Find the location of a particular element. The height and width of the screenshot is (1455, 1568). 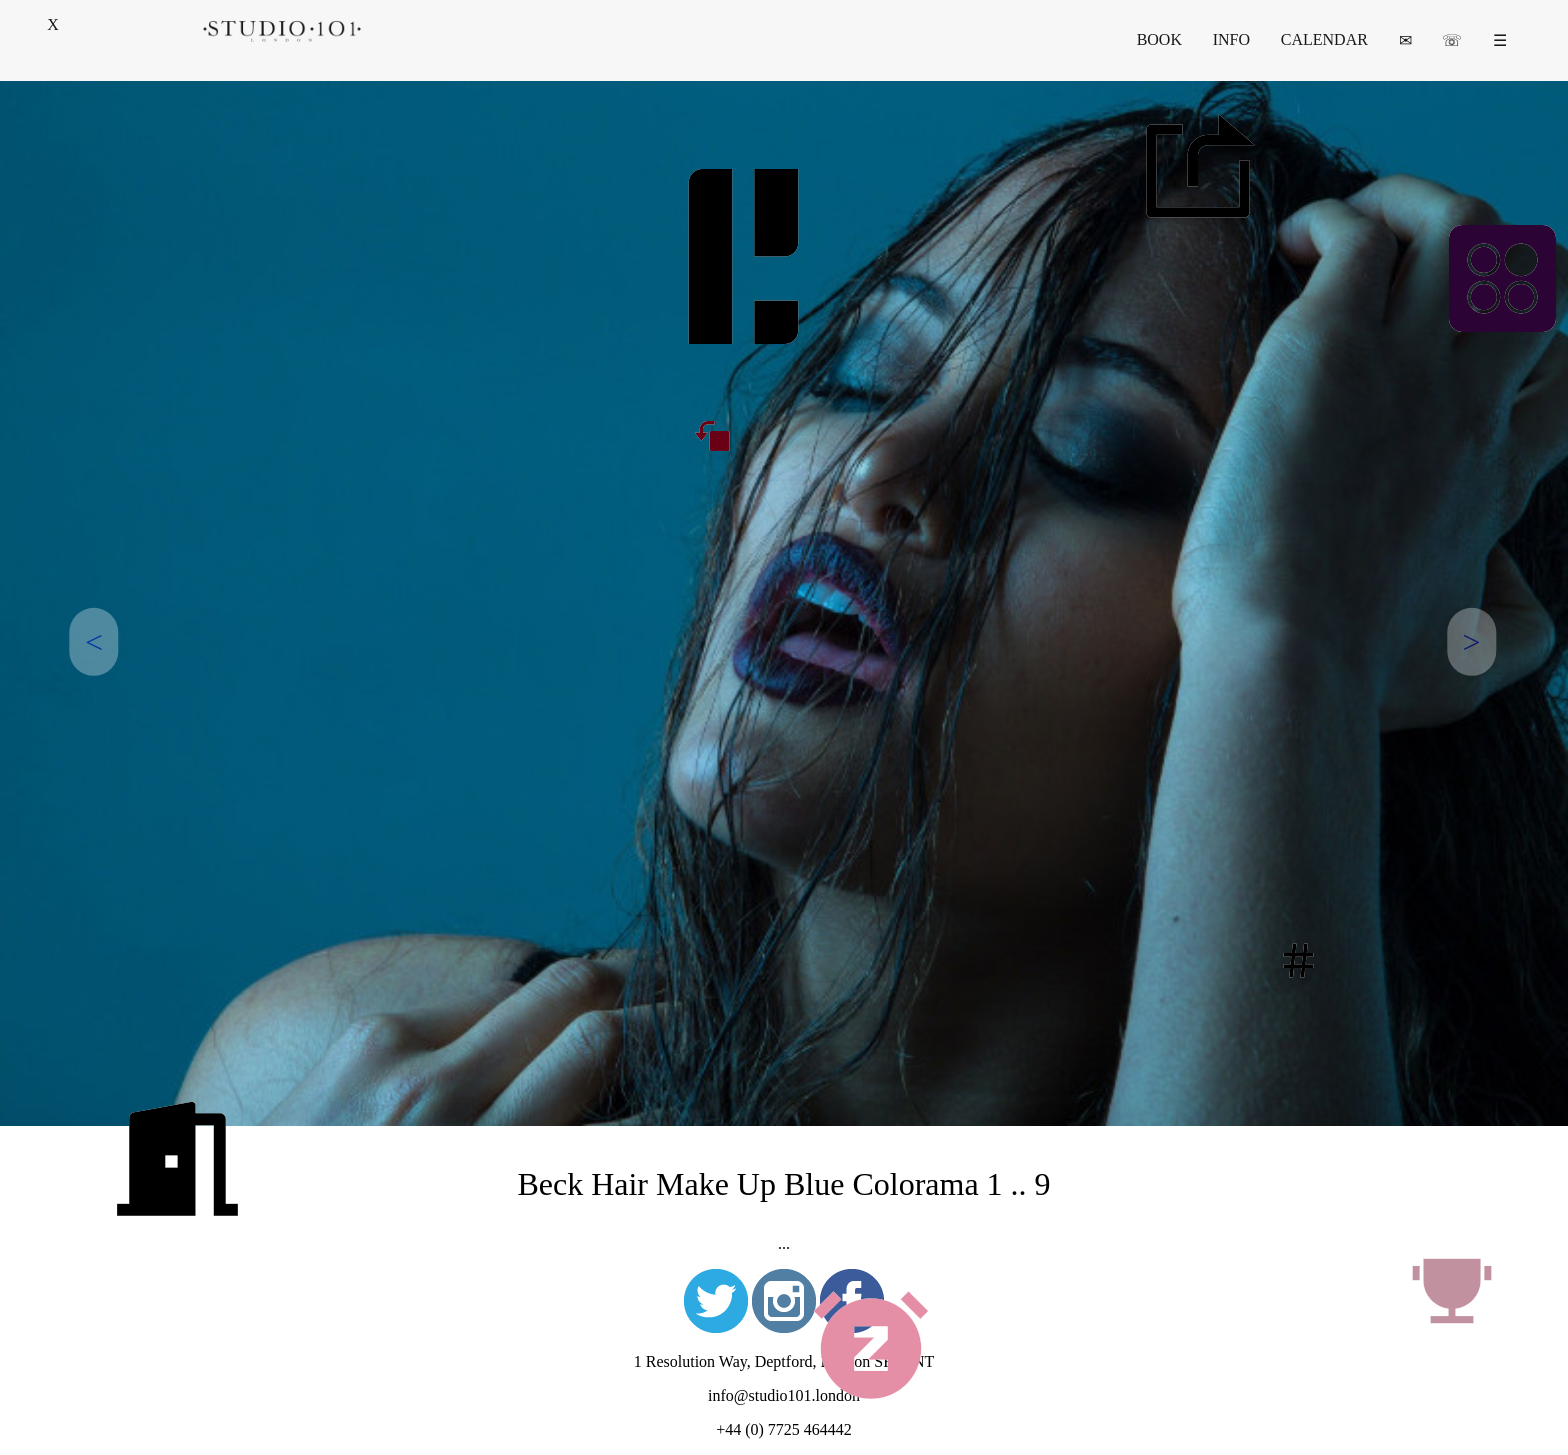

open the payback rewards app is located at coordinates (1502, 278).